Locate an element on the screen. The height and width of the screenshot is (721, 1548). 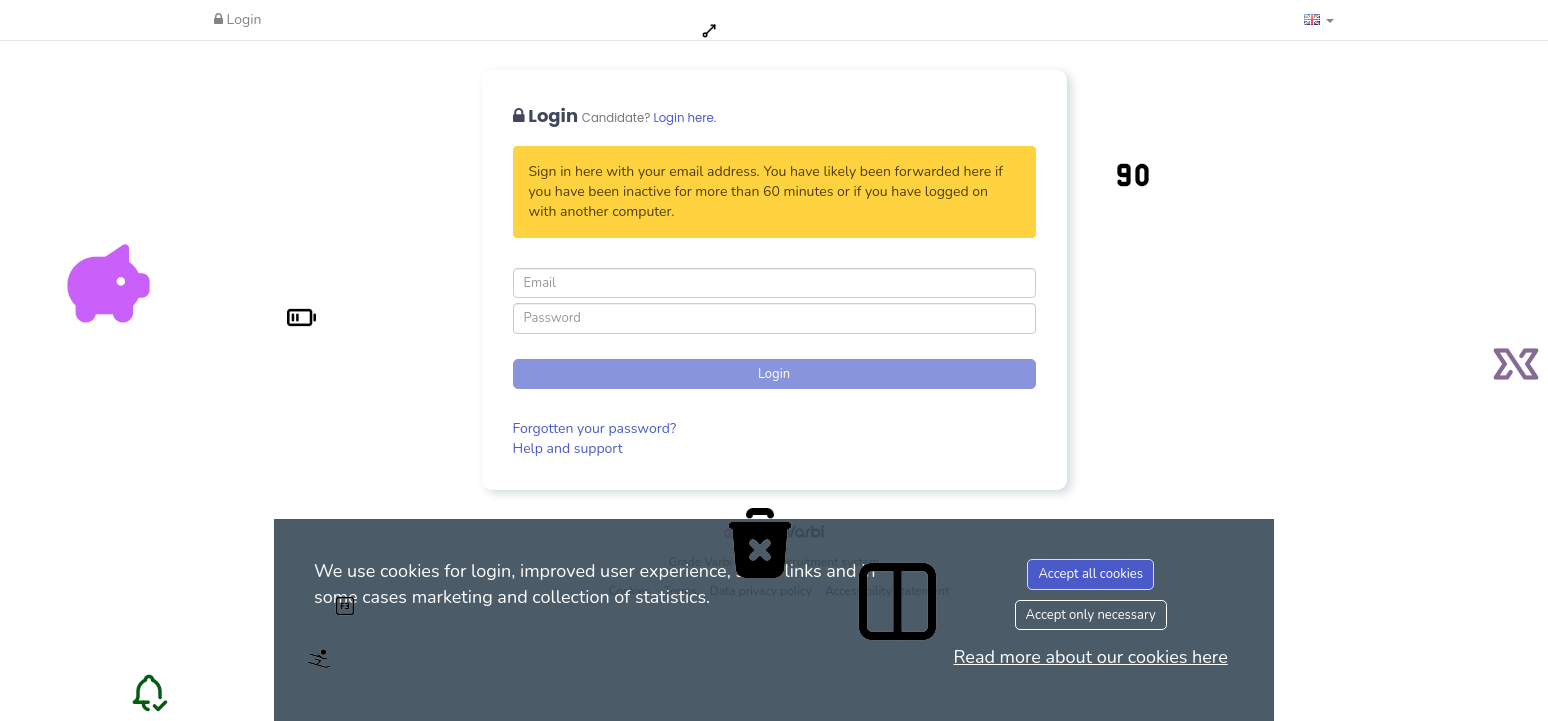
press F3 keyboard shortcut is located at coordinates (345, 606).